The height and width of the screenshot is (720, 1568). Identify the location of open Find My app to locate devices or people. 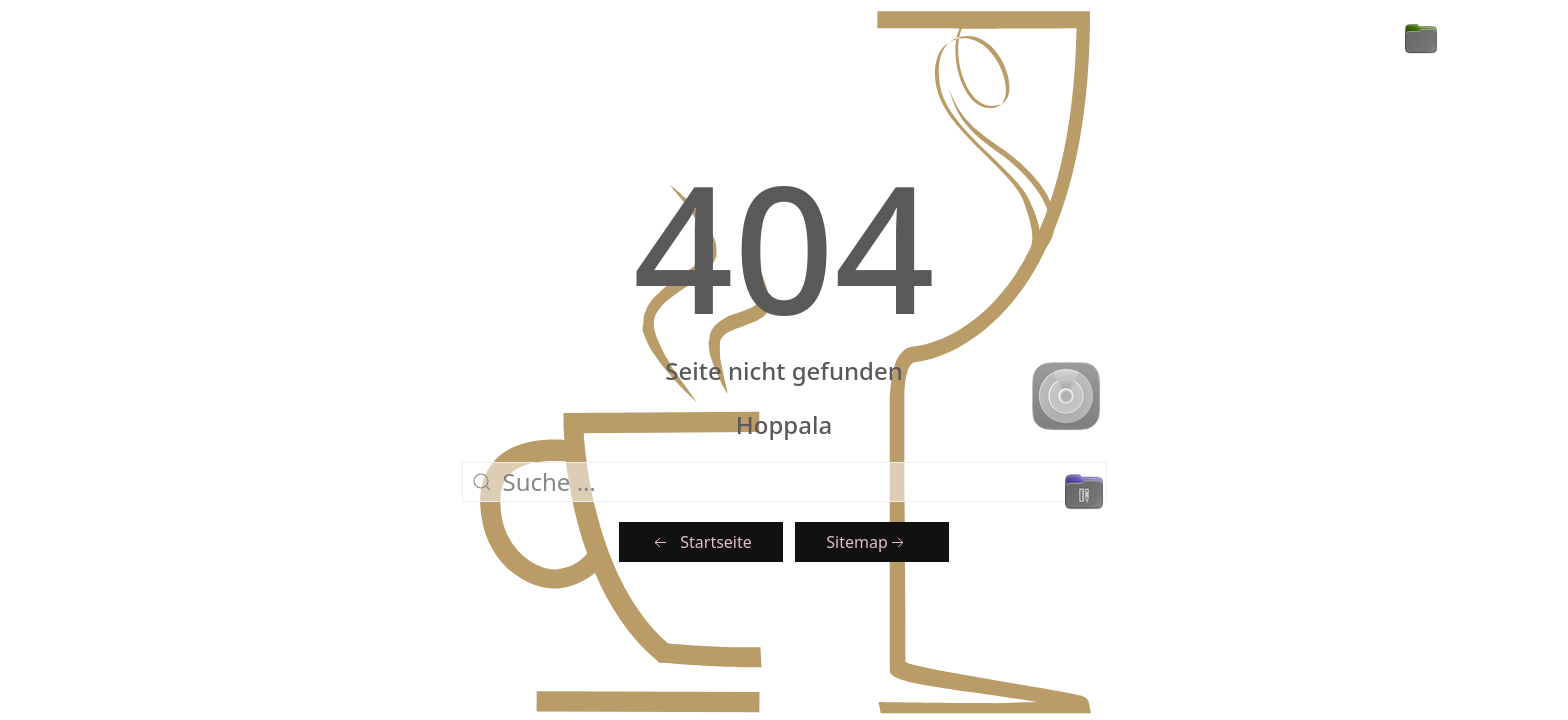
(1066, 396).